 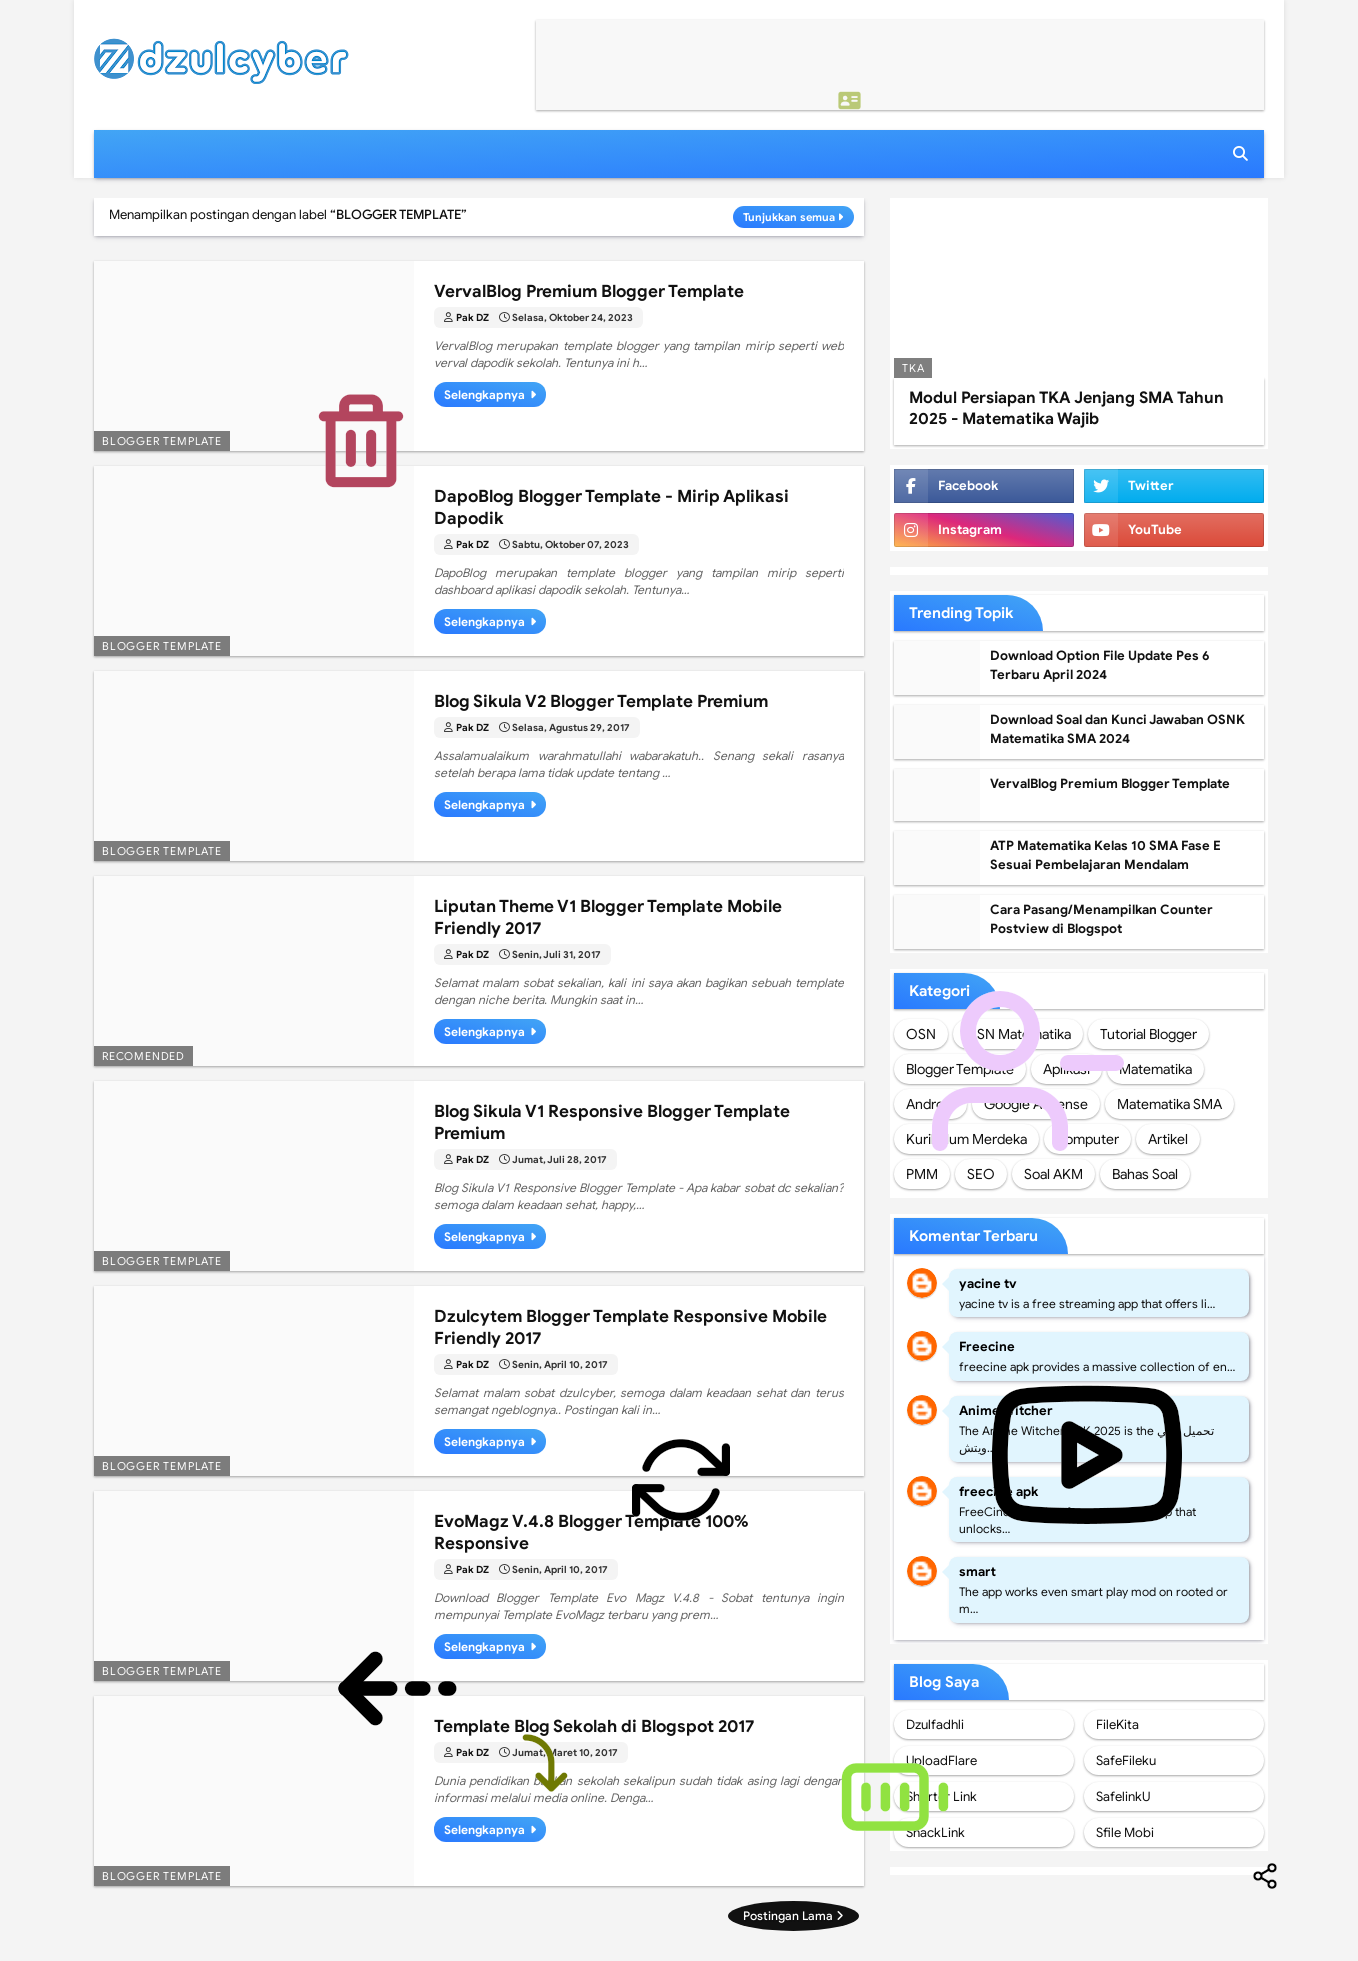 I want to click on redirect or forward content downward, so click(x=545, y=1763).